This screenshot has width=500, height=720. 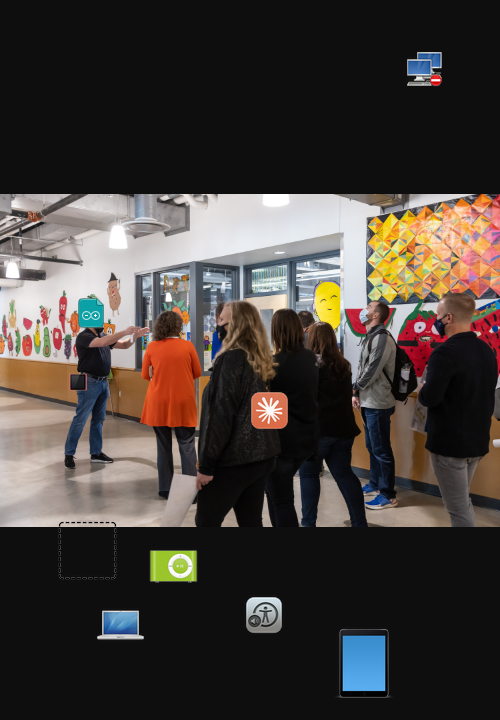 I want to click on indicates content not yet loaded, so click(x=87, y=550).